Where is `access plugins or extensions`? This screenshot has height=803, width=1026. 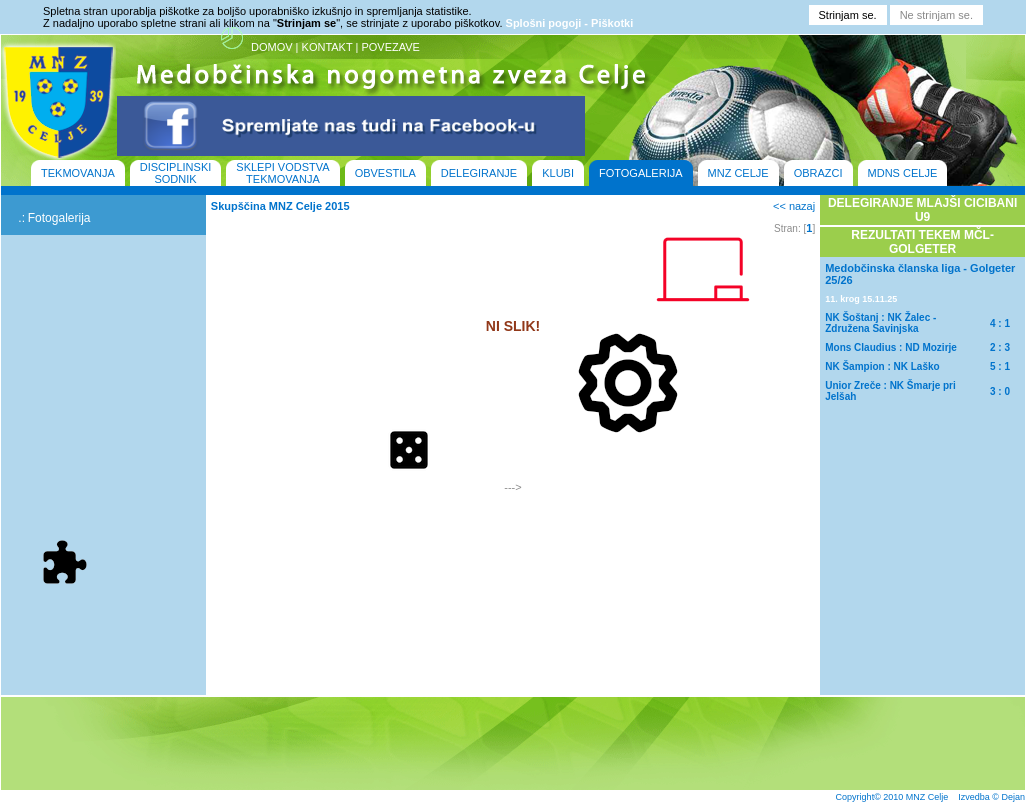
access plugins or extensions is located at coordinates (65, 562).